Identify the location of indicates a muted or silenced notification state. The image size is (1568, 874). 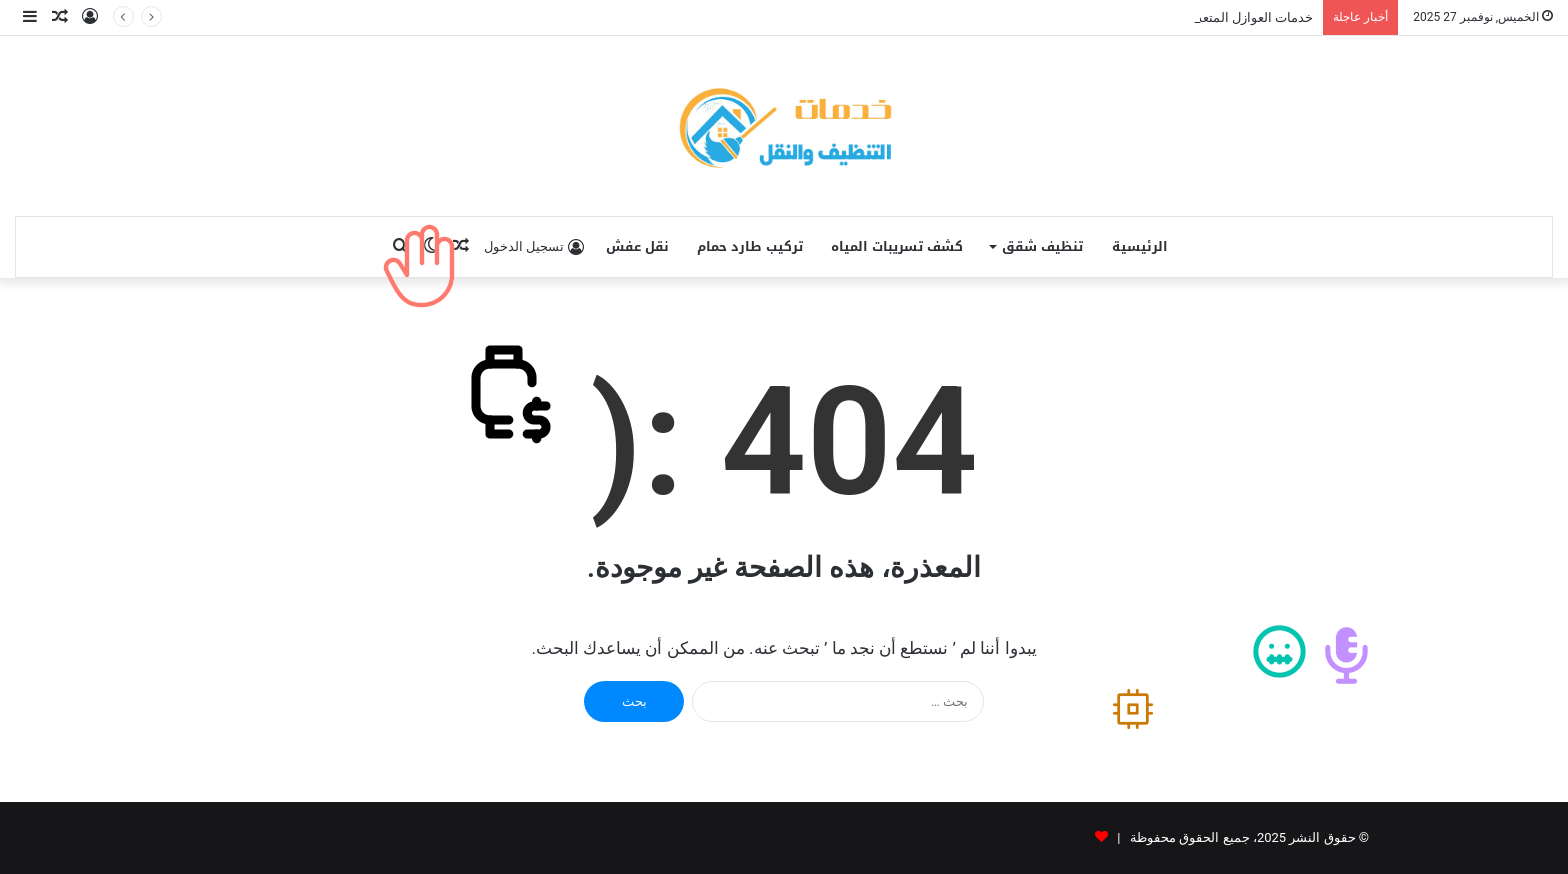
(1279, 651).